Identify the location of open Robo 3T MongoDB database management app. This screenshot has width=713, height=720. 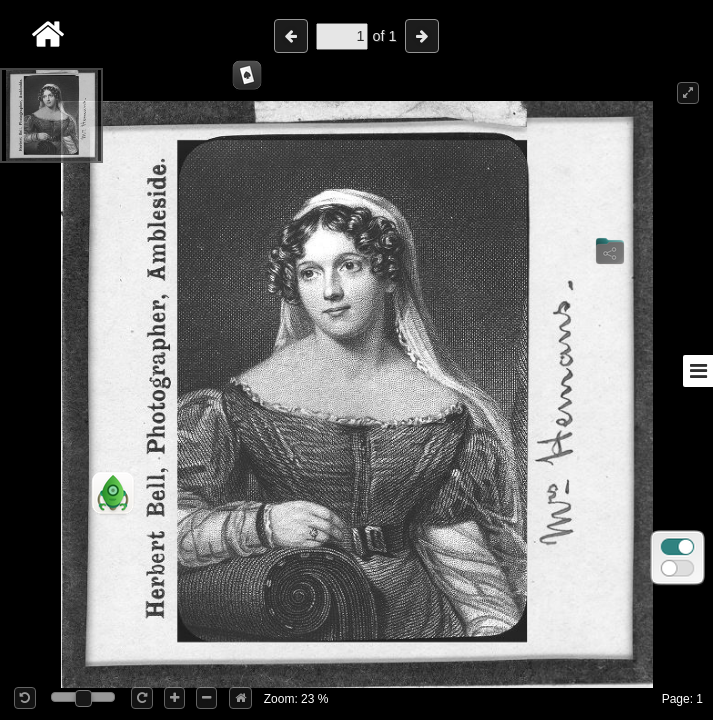
(113, 493).